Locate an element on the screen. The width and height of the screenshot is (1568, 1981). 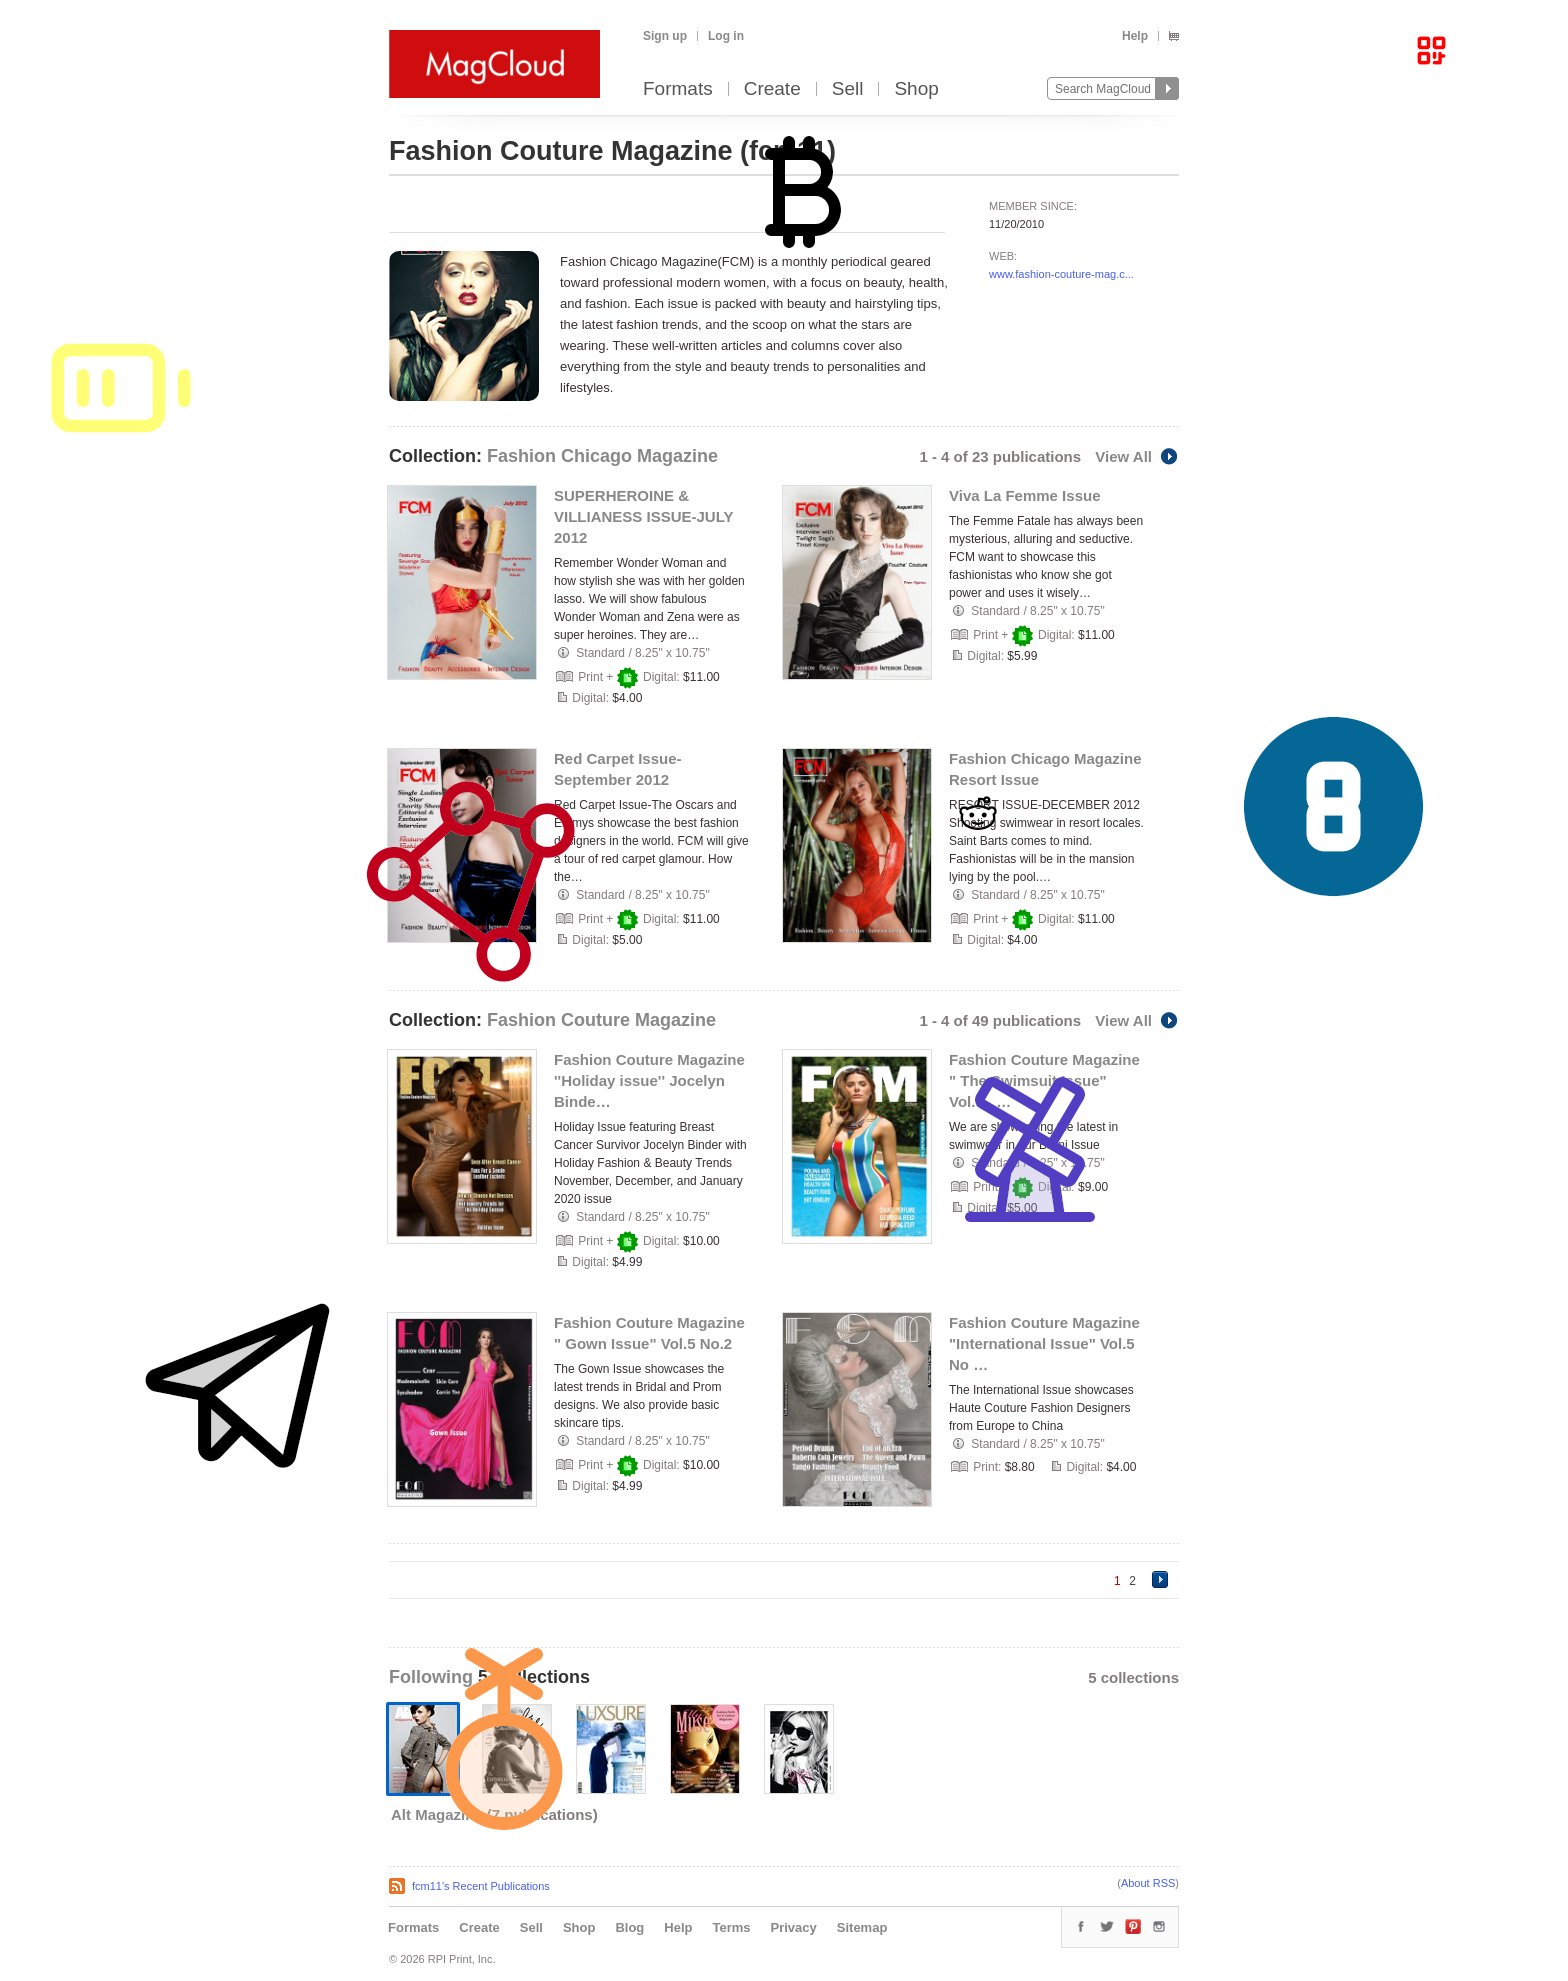
indicates medium battery level is located at coordinates (121, 388).